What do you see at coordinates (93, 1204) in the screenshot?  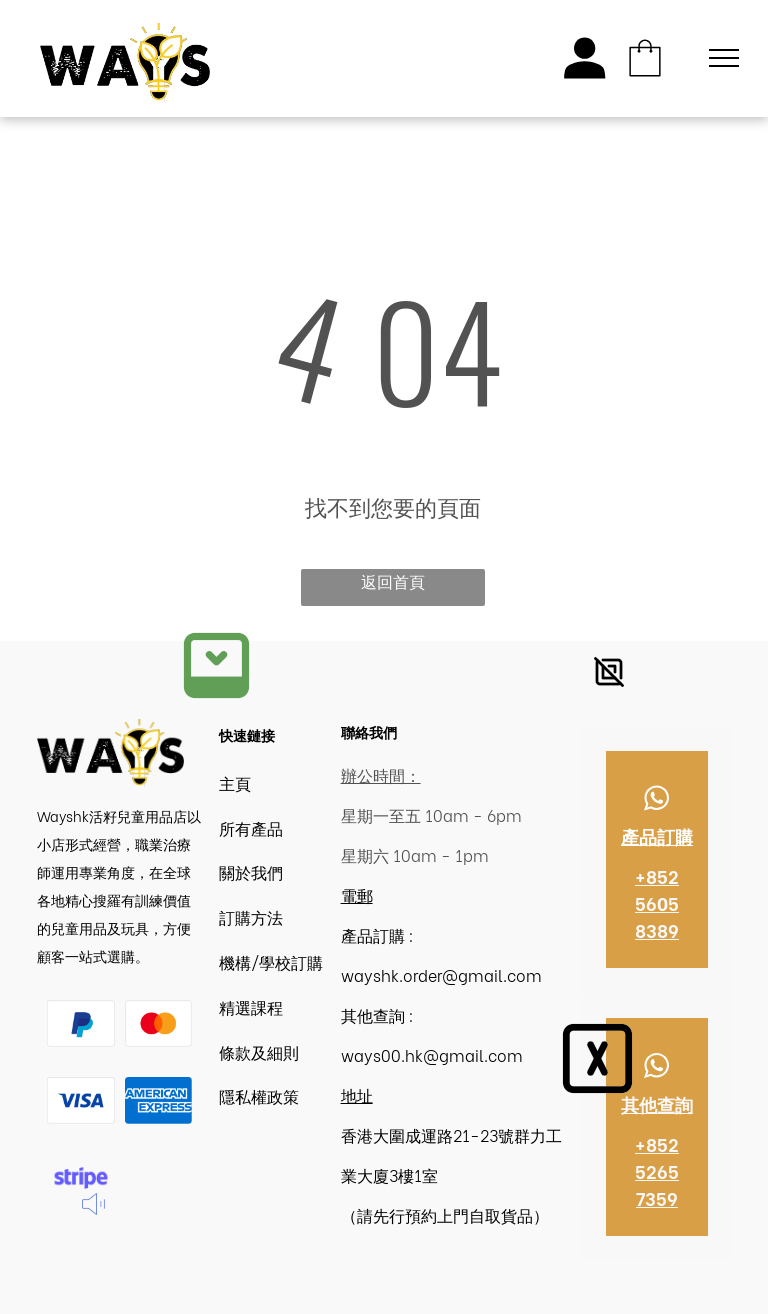 I see `increase or adjust volume` at bounding box center [93, 1204].